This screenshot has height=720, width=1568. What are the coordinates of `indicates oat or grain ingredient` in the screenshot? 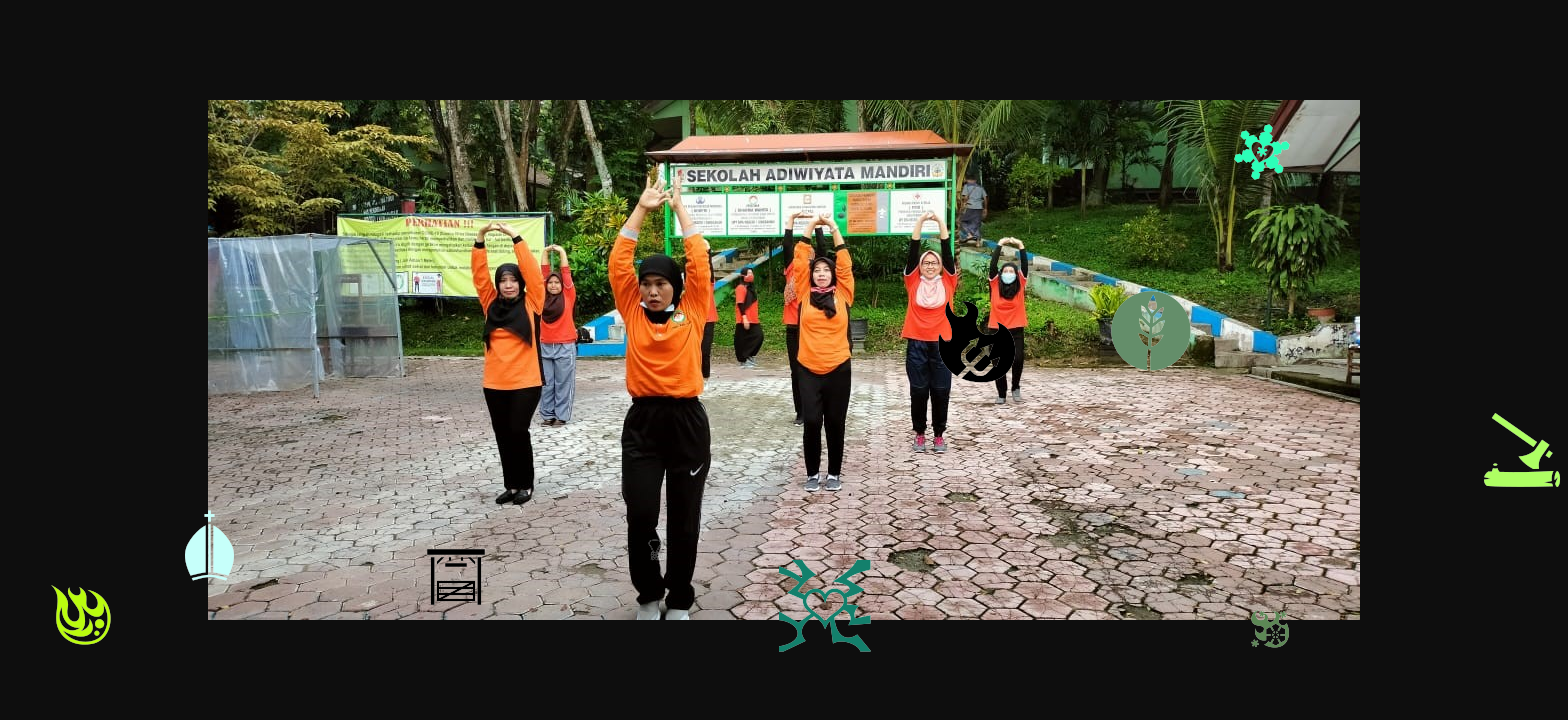 It's located at (1151, 330).